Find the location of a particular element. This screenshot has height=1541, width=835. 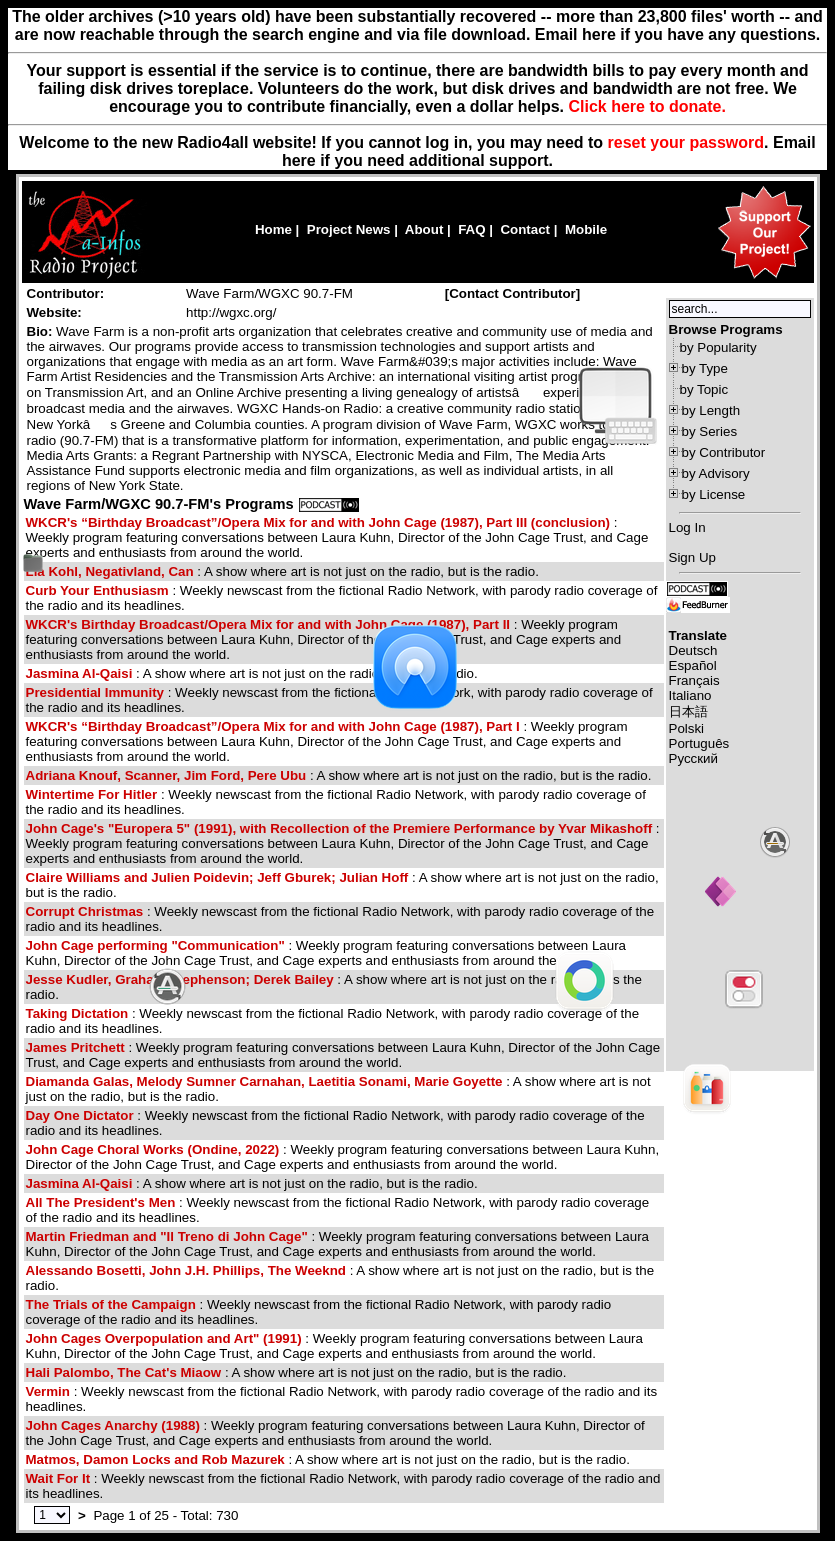

access computer or desktop settings is located at coordinates (618, 405).